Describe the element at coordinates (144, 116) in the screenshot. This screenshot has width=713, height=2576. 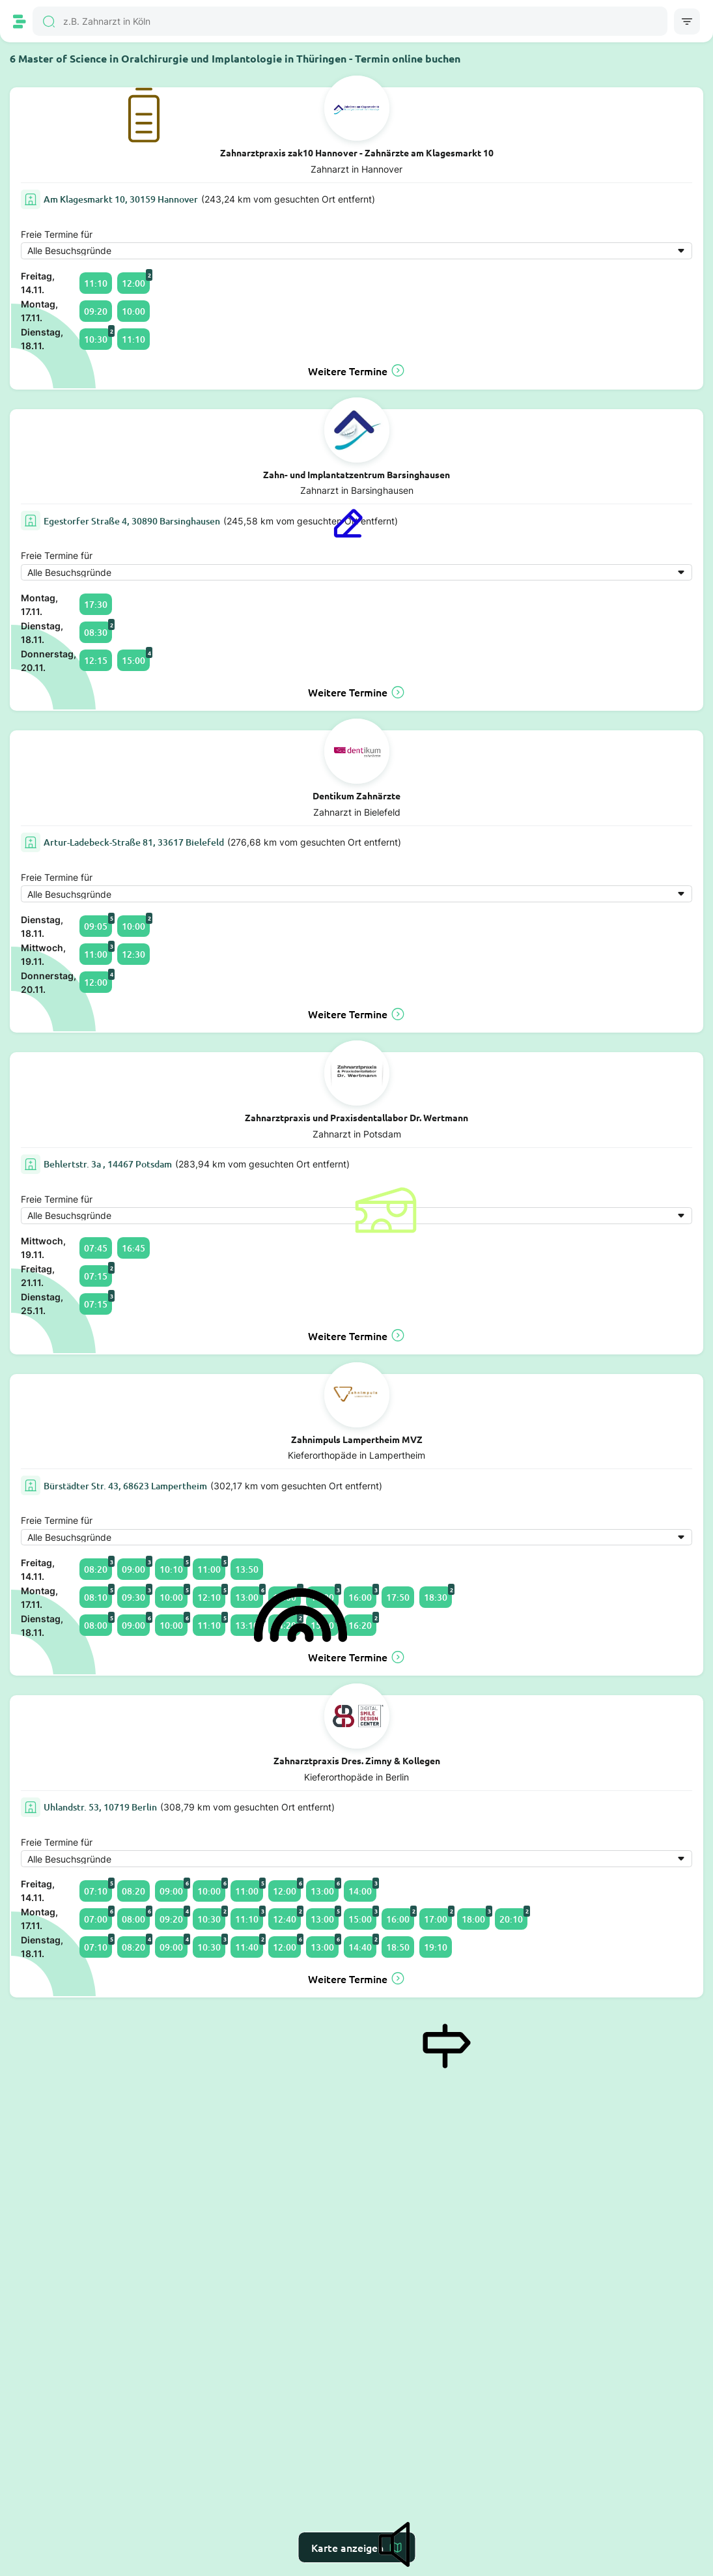
I see `indicates high battery level` at that location.